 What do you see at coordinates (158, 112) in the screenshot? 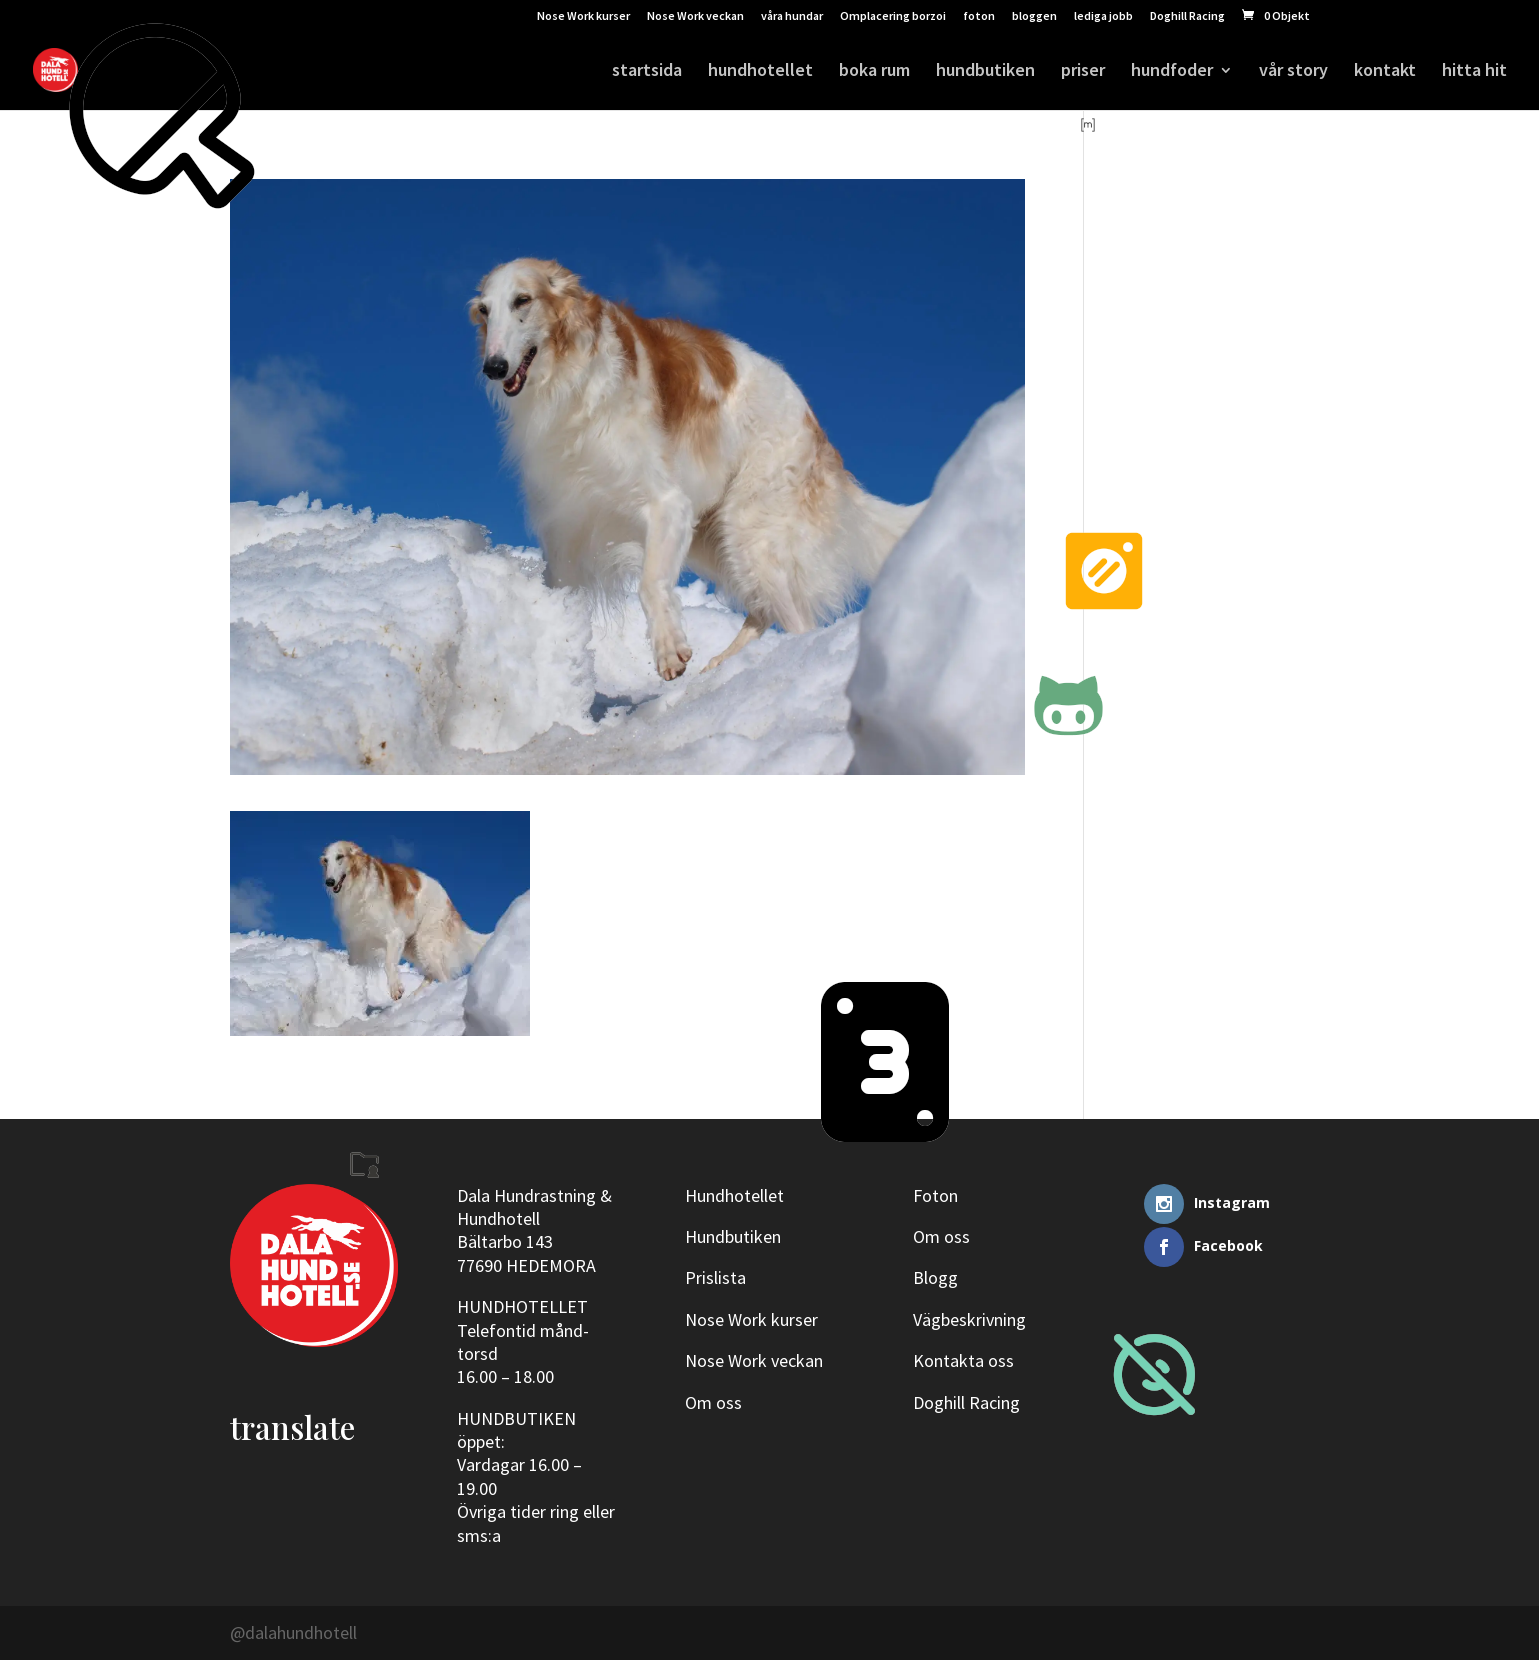
I see `access table tennis or ping pong game` at bounding box center [158, 112].